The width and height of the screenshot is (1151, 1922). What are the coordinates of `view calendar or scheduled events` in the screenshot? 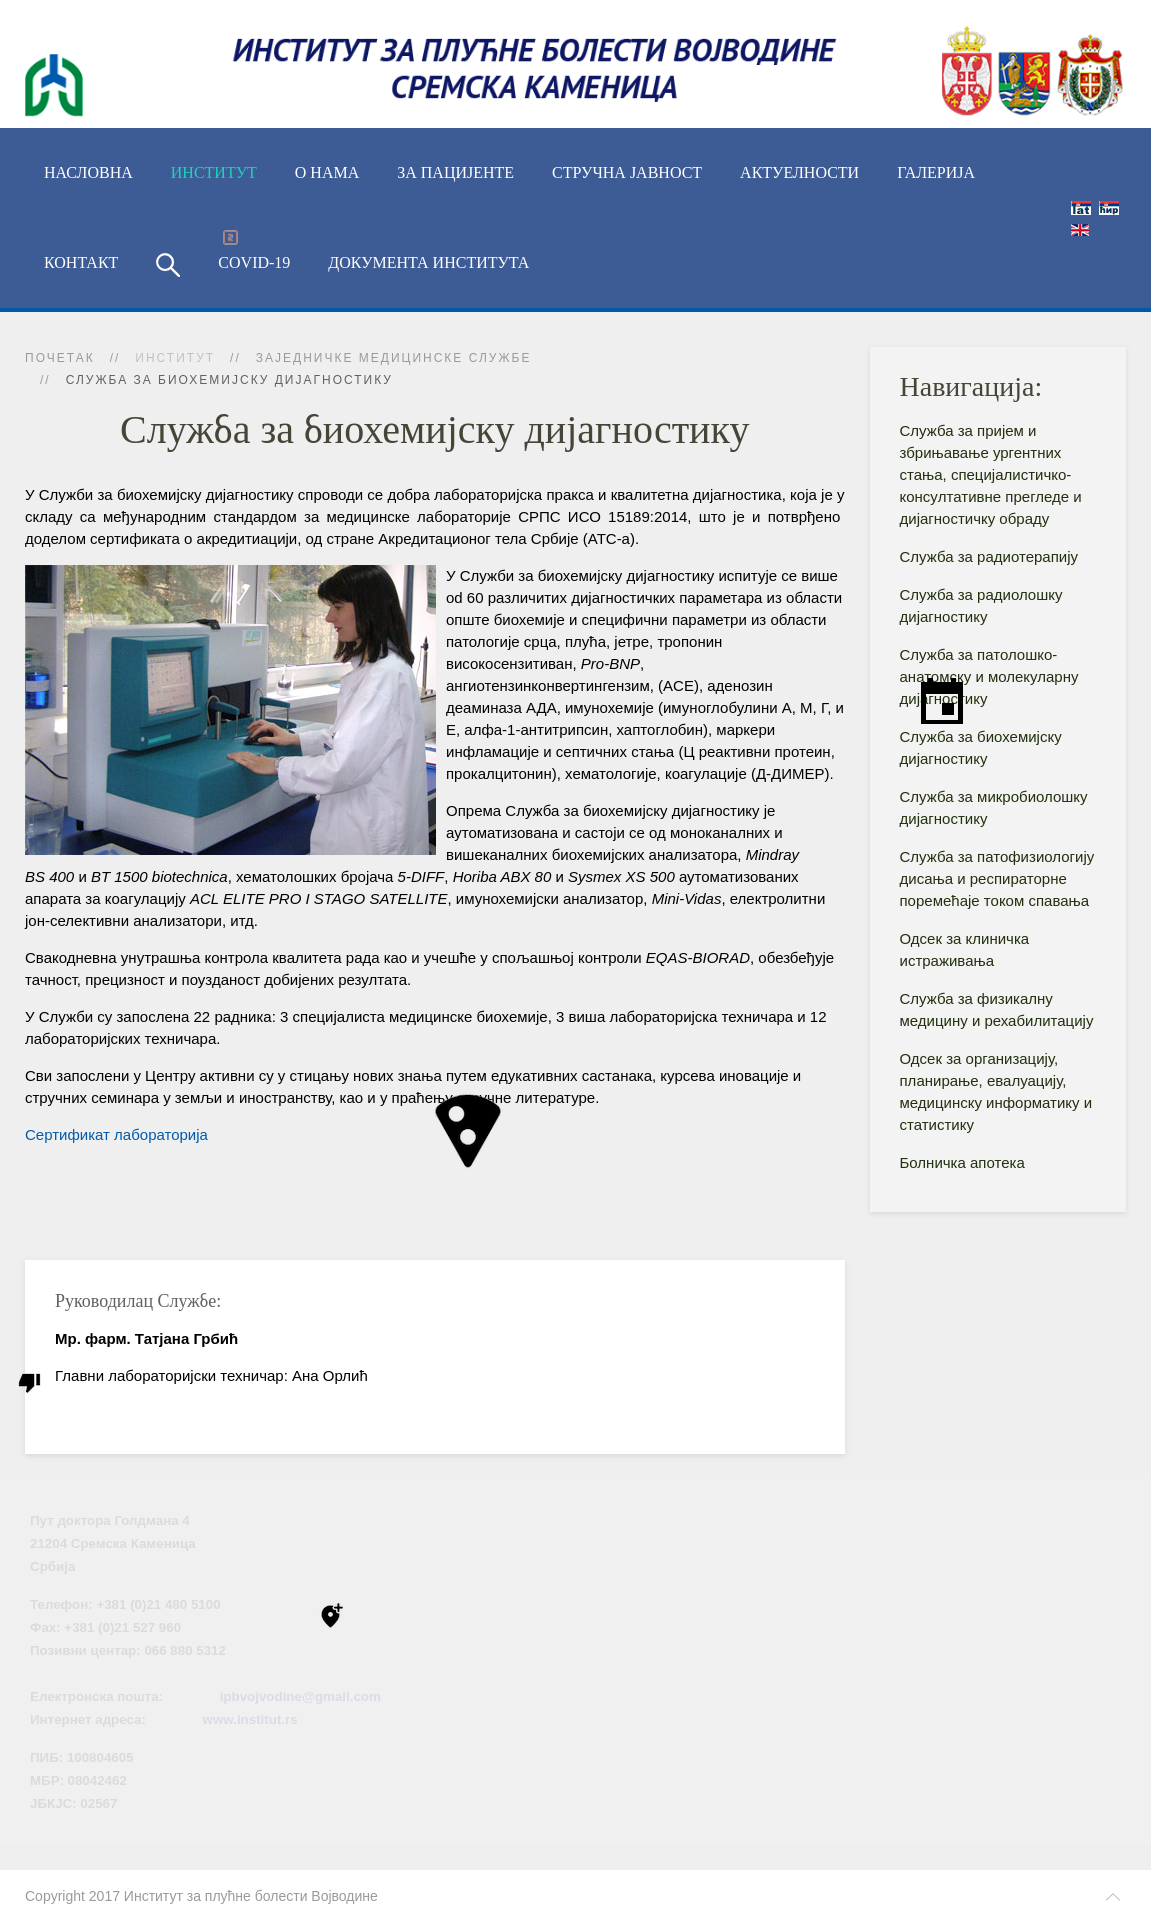 It's located at (942, 701).